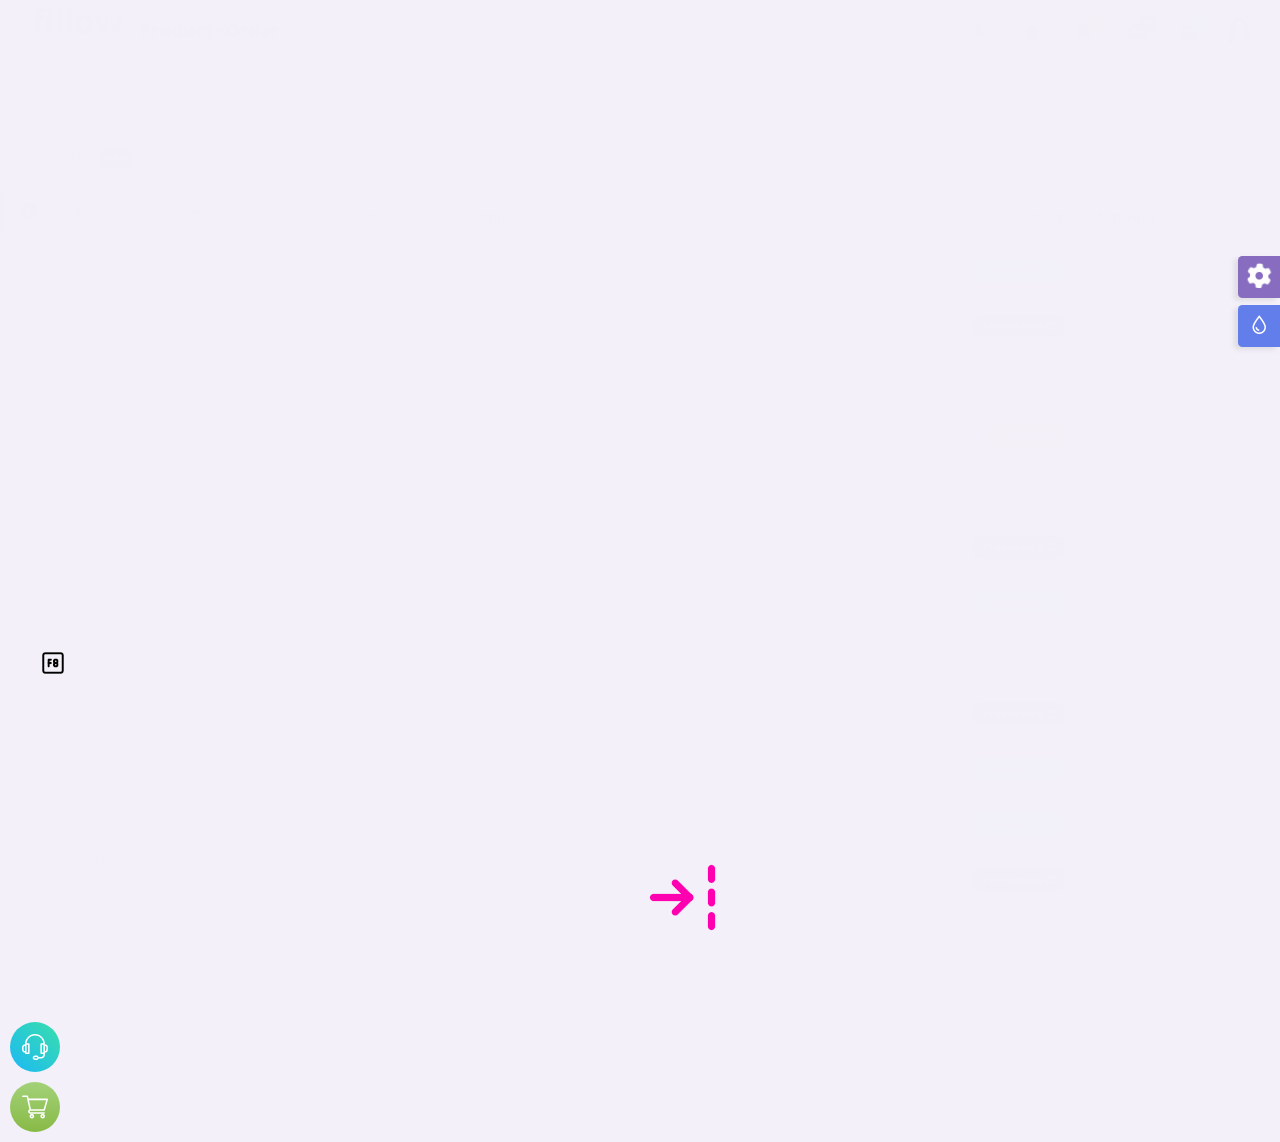 This screenshot has width=1280, height=1142. I want to click on move item to the right edge, so click(682, 897).